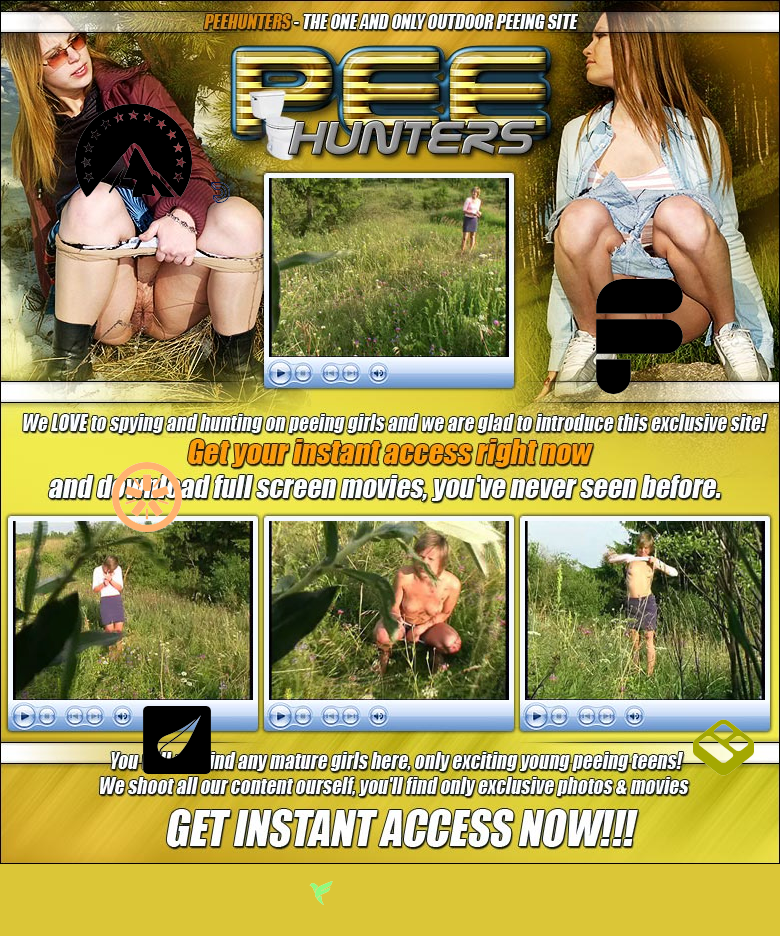 Image resolution: width=780 pixels, height=936 pixels. What do you see at coordinates (177, 740) in the screenshot?
I see `thymeleaf java template engine logo` at bounding box center [177, 740].